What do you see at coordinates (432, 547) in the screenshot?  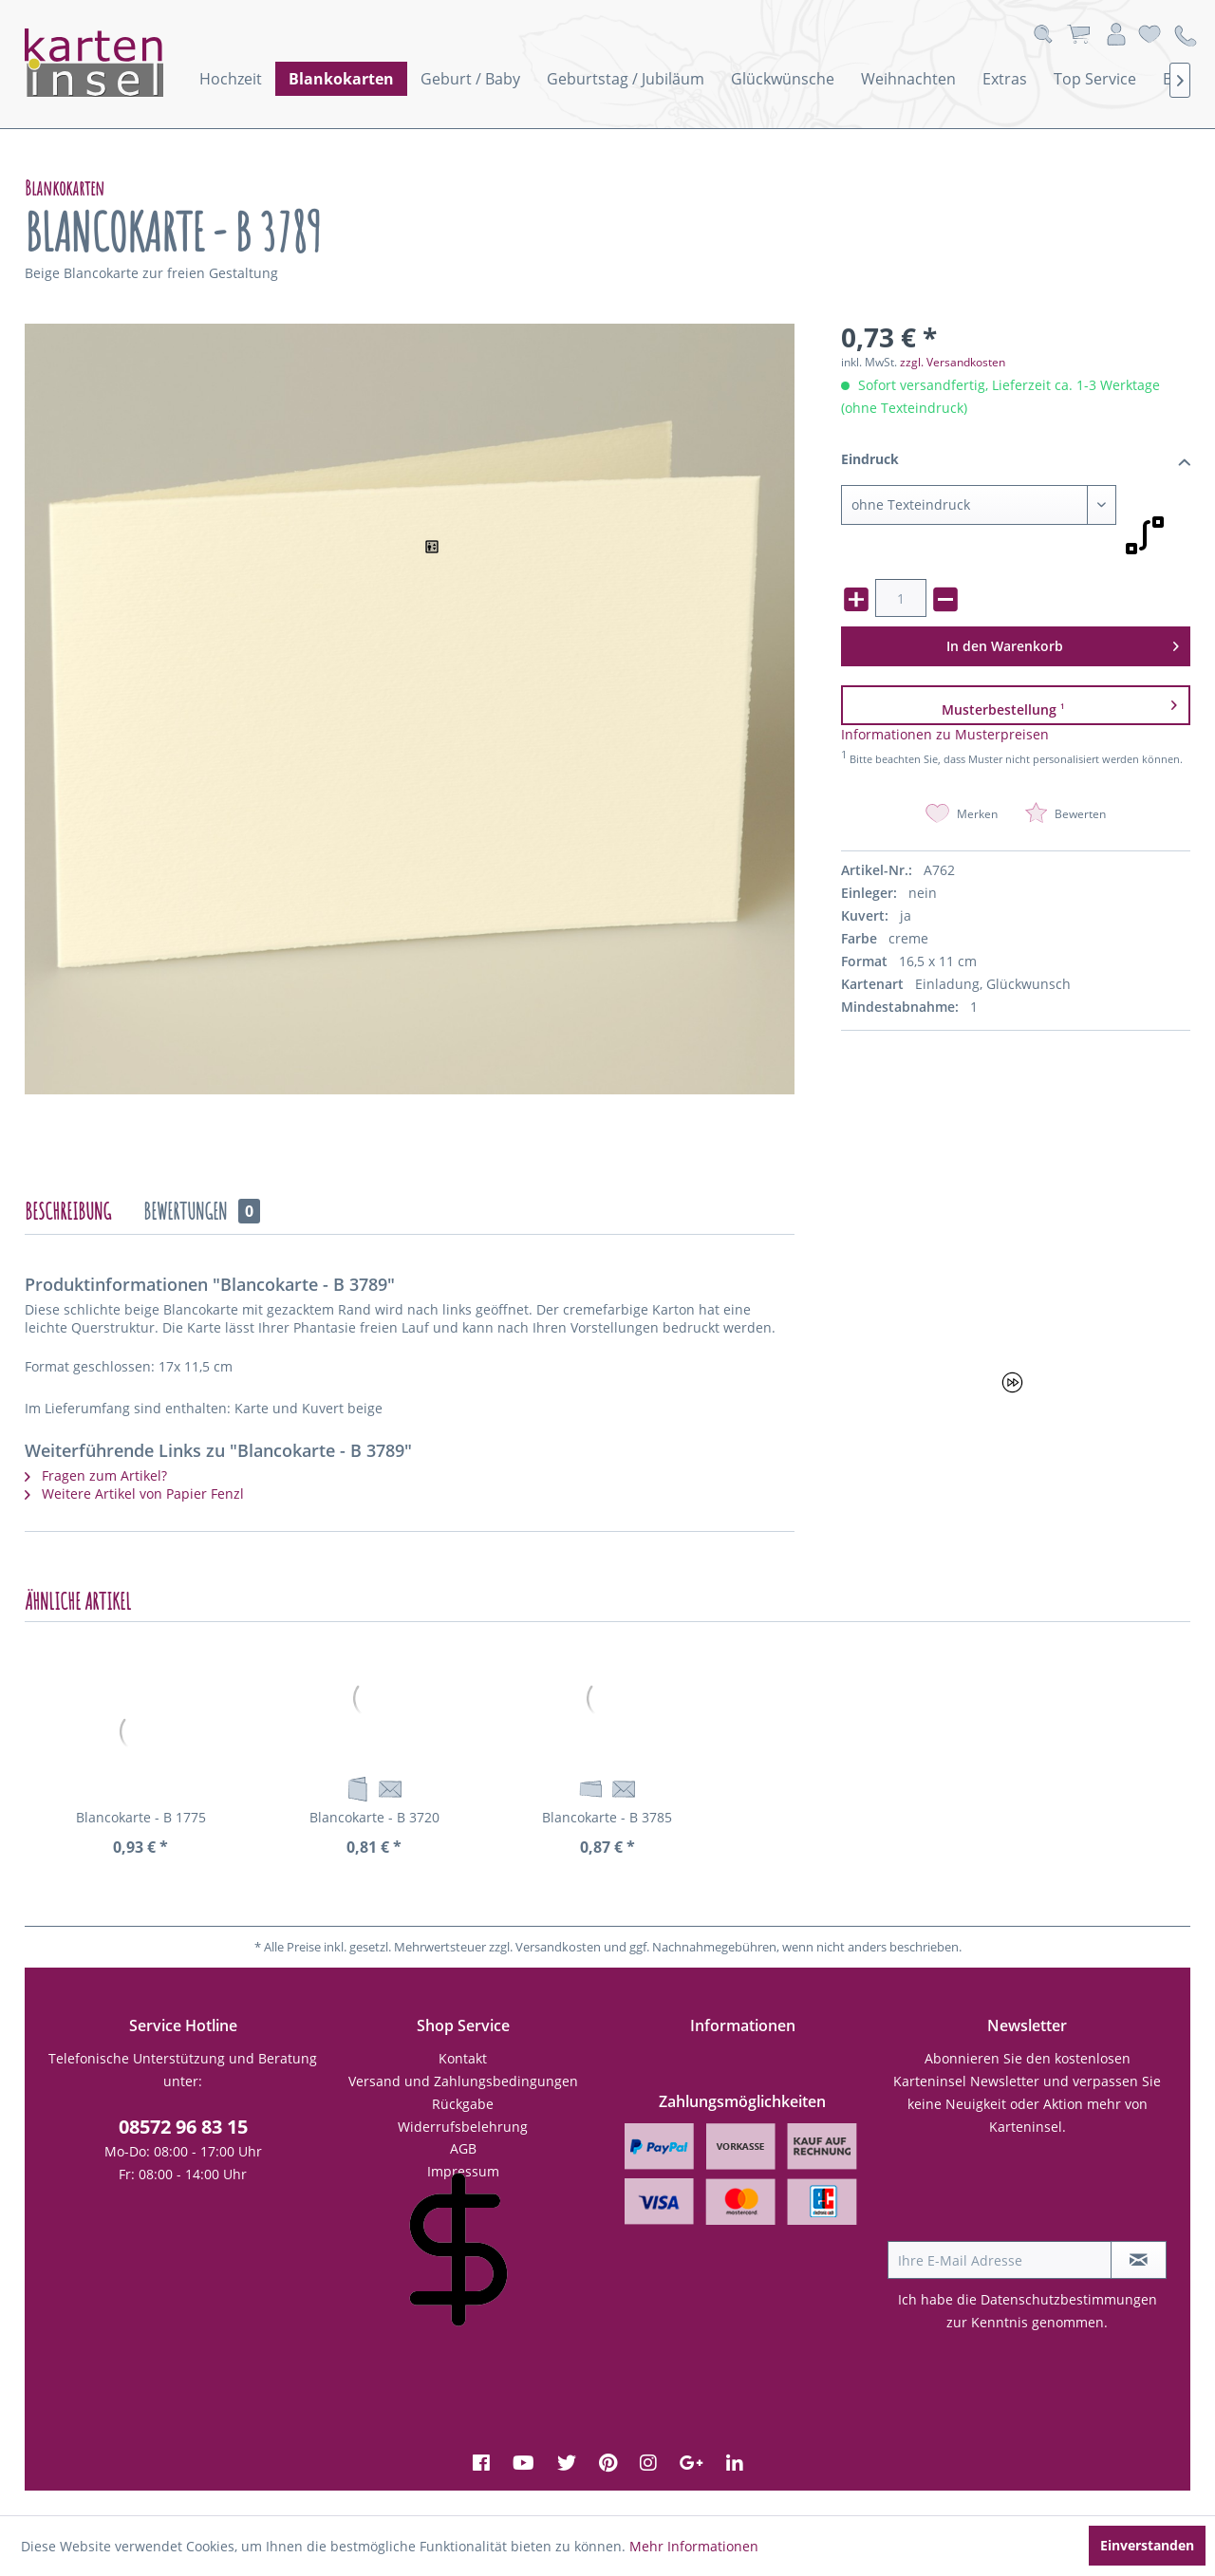 I see `indicates elevator access nearby` at bounding box center [432, 547].